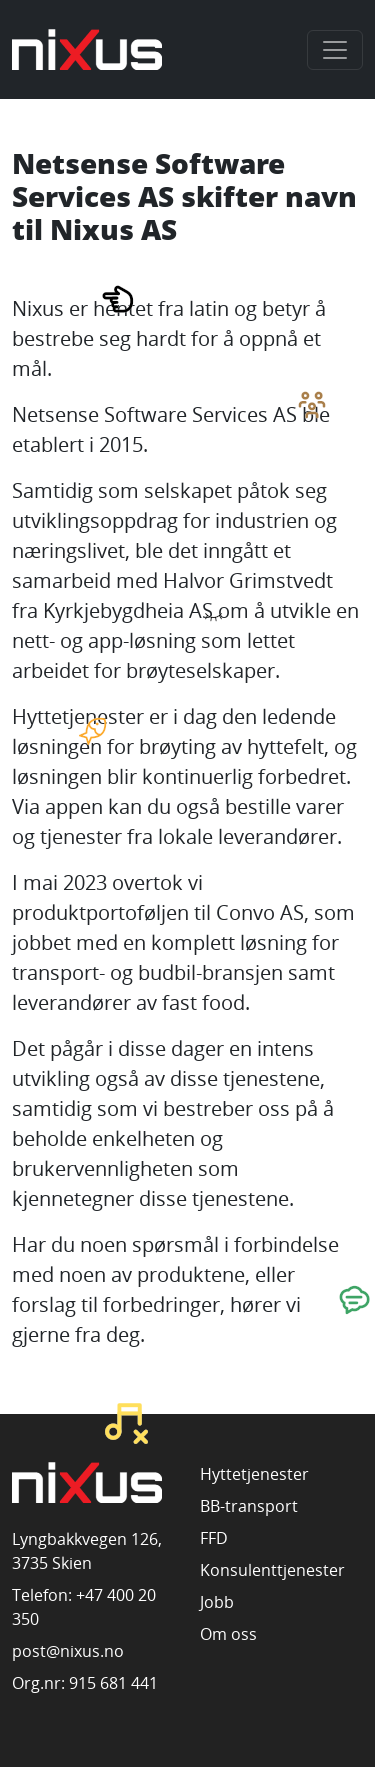 The height and width of the screenshot is (1767, 375). What do you see at coordinates (354, 1300) in the screenshot?
I see `open chat or messaging` at bounding box center [354, 1300].